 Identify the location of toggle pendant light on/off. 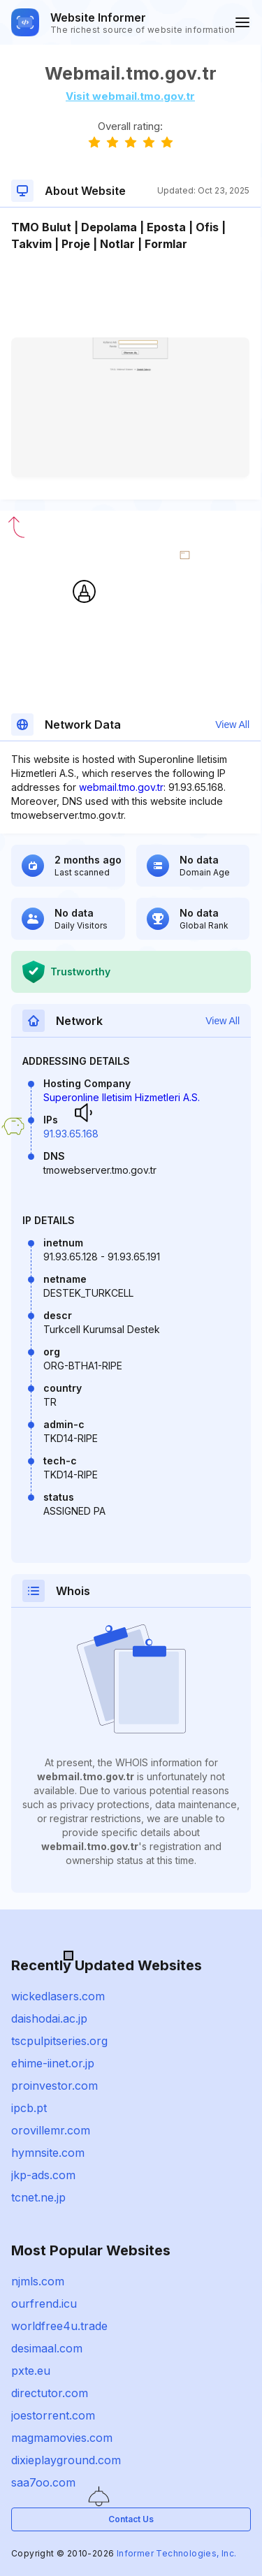
(99, 2497).